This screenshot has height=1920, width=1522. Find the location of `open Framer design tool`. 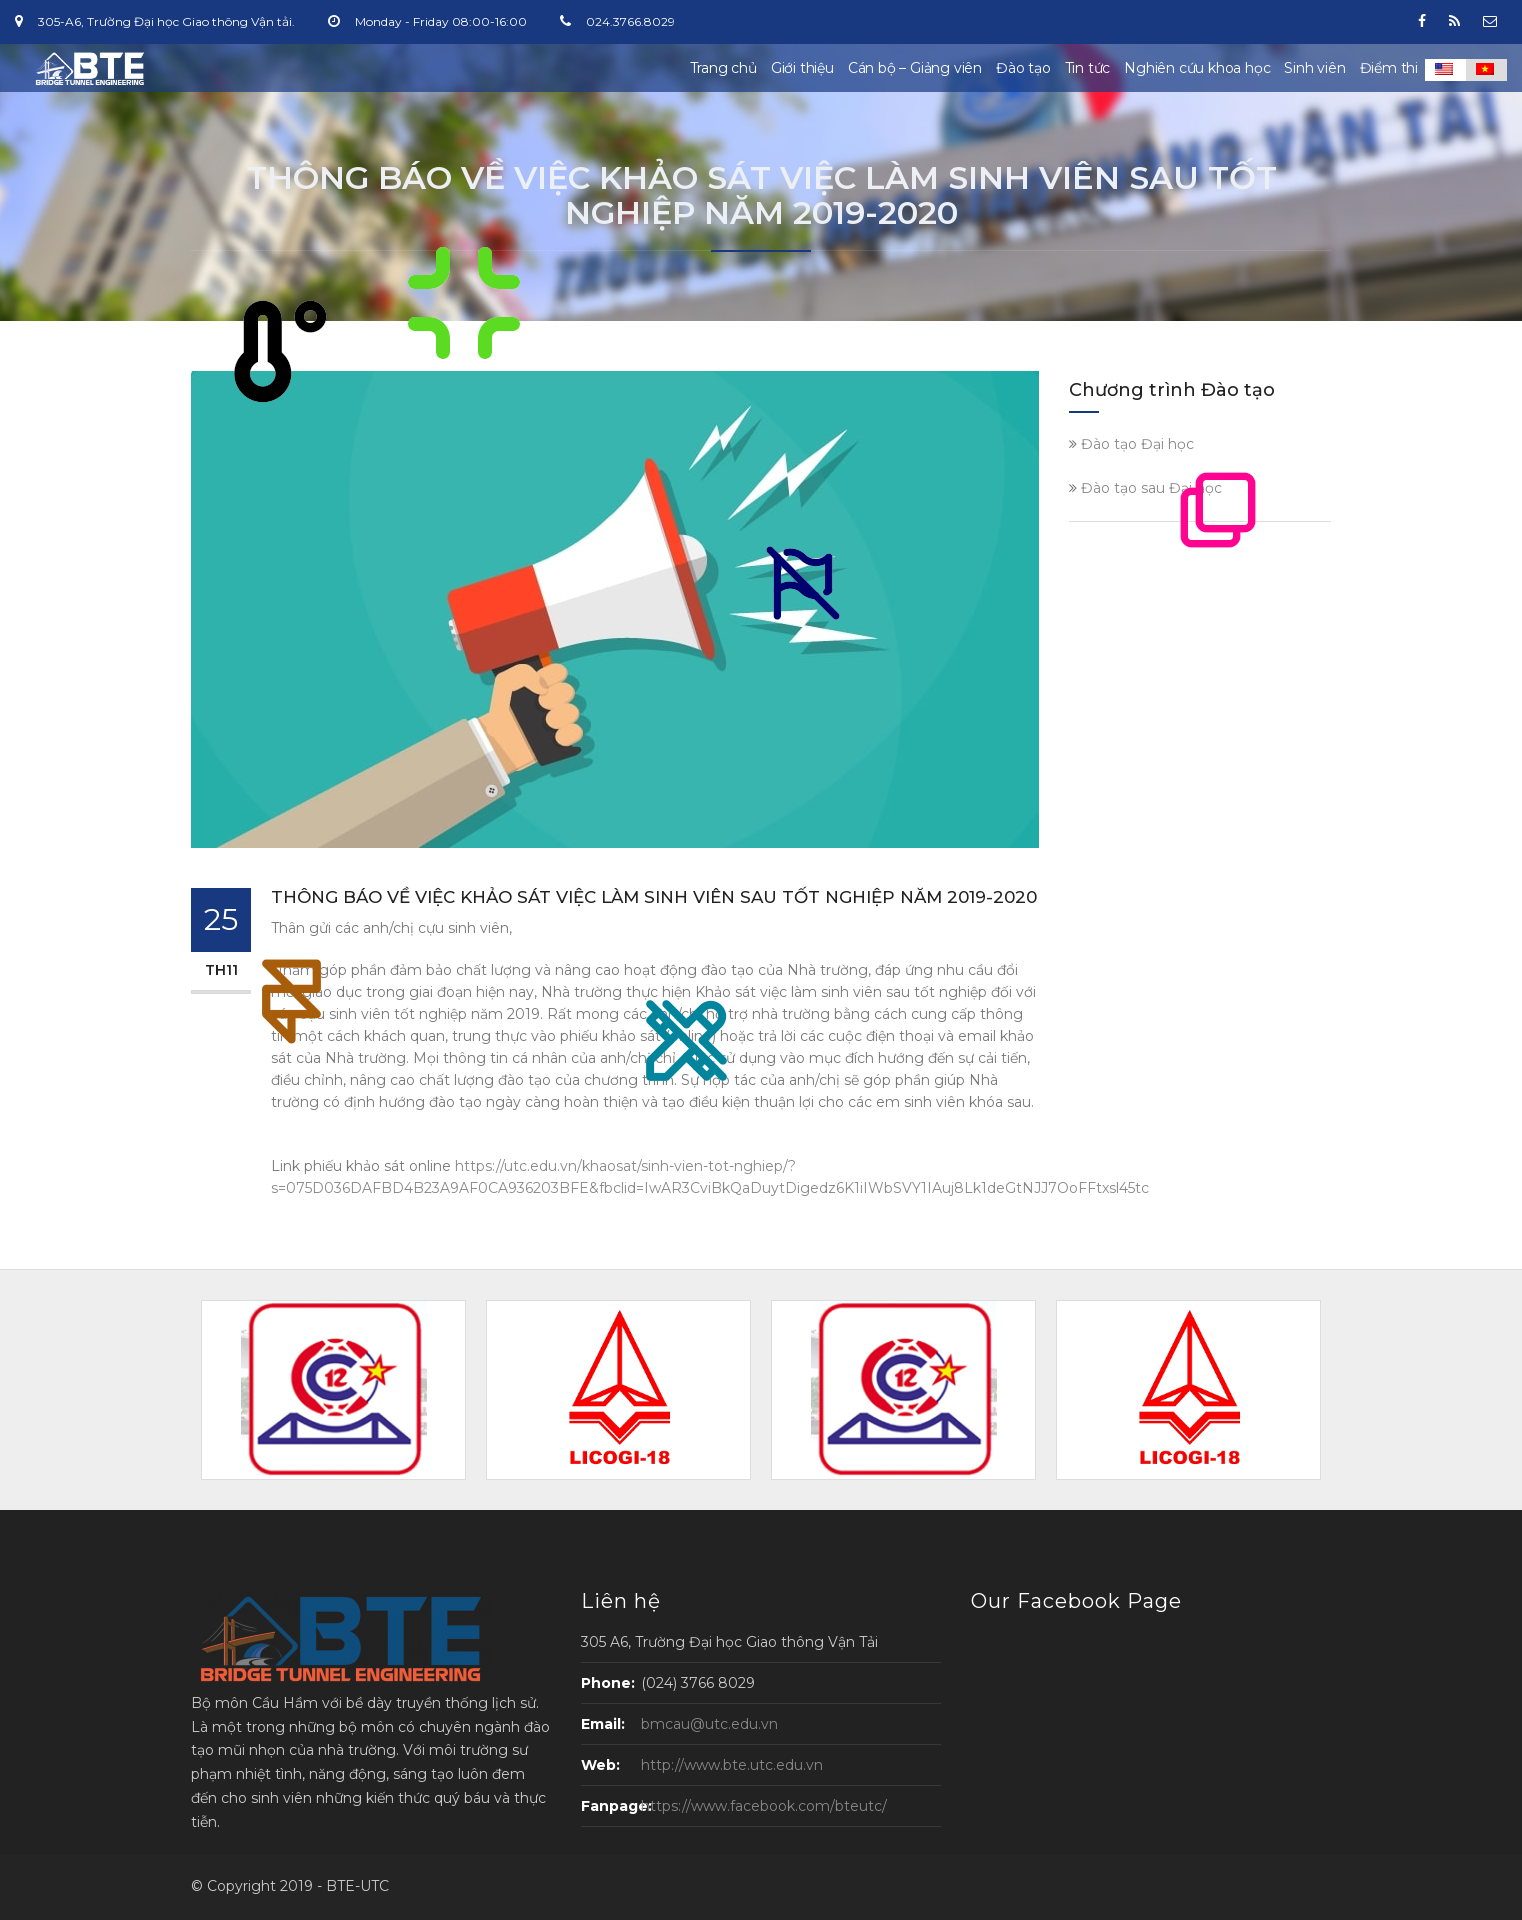

open Framer design tool is located at coordinates (291, 1001).